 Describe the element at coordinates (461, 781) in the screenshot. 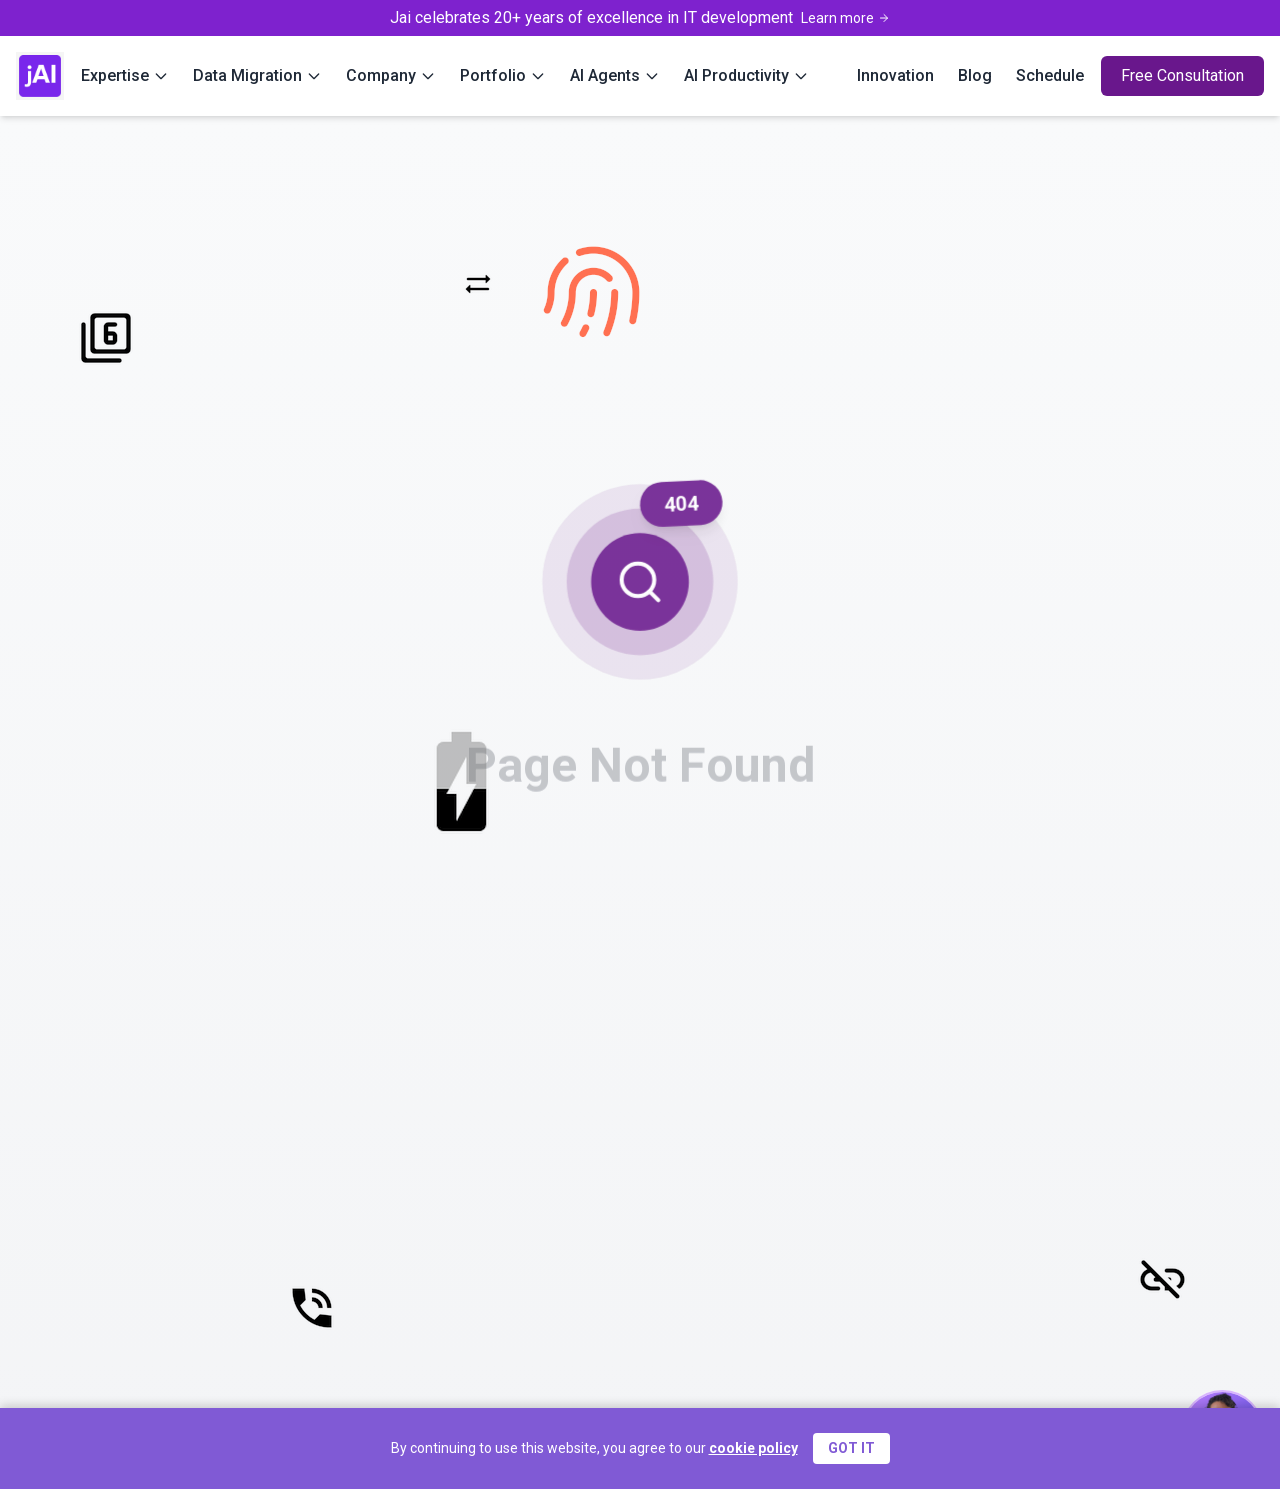

I see `indicates battery is charging at 50% capacity` at that location.